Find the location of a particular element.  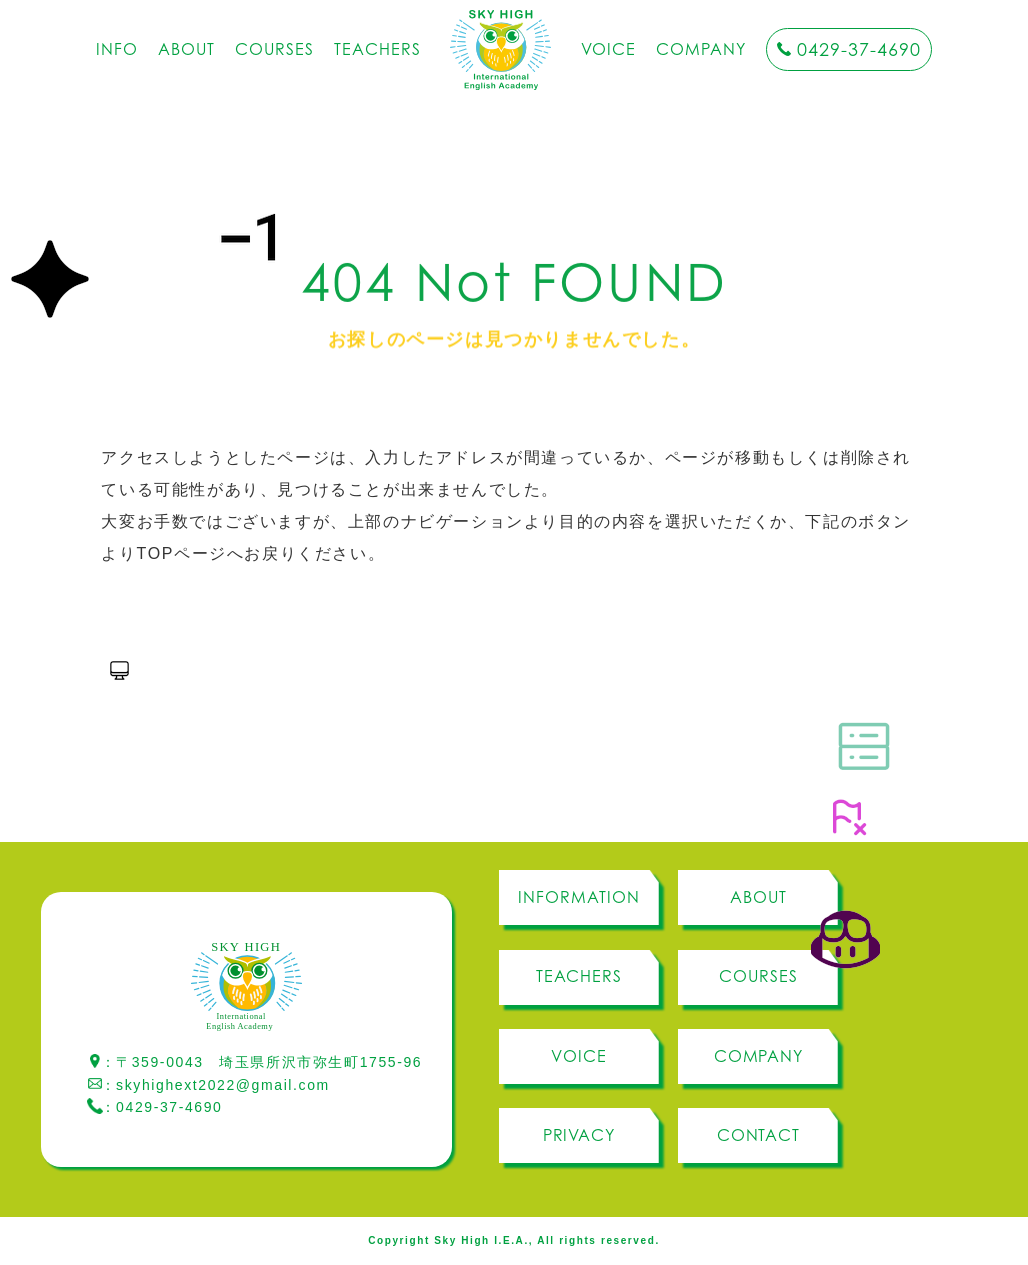

indicates AI-generated or enhanced content is located at coordinates (50, 279).